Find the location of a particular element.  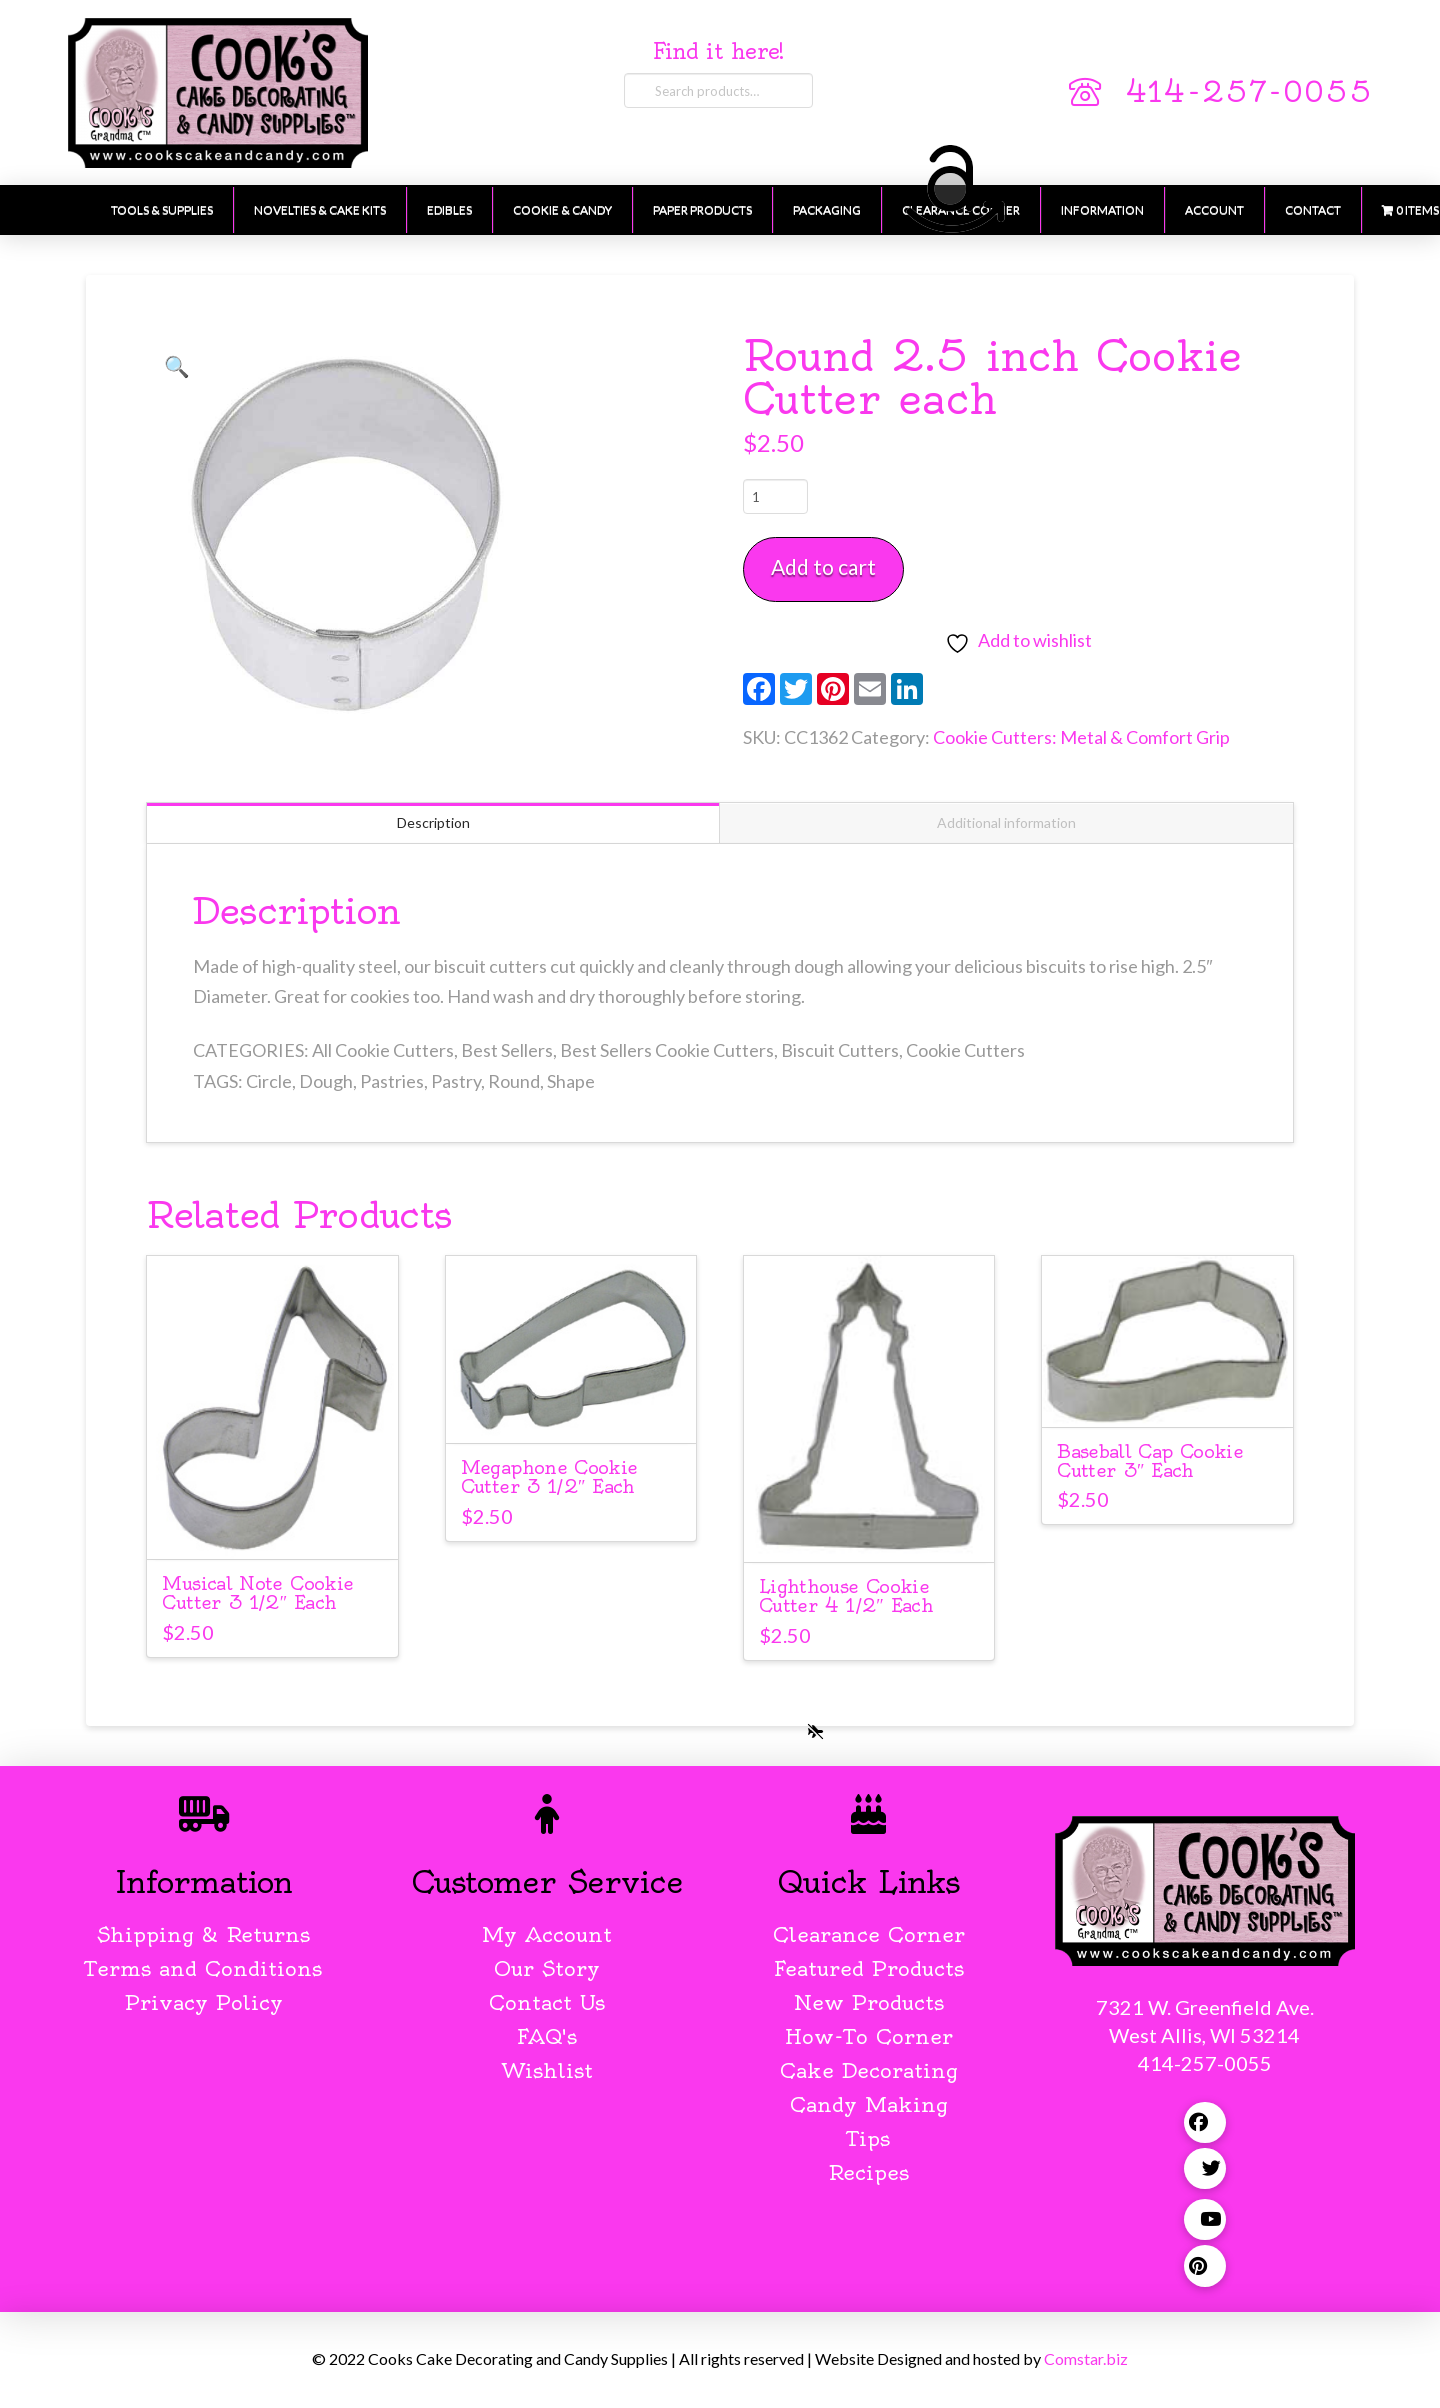

open the Amazon app or website is located at coordinates (952, 187).